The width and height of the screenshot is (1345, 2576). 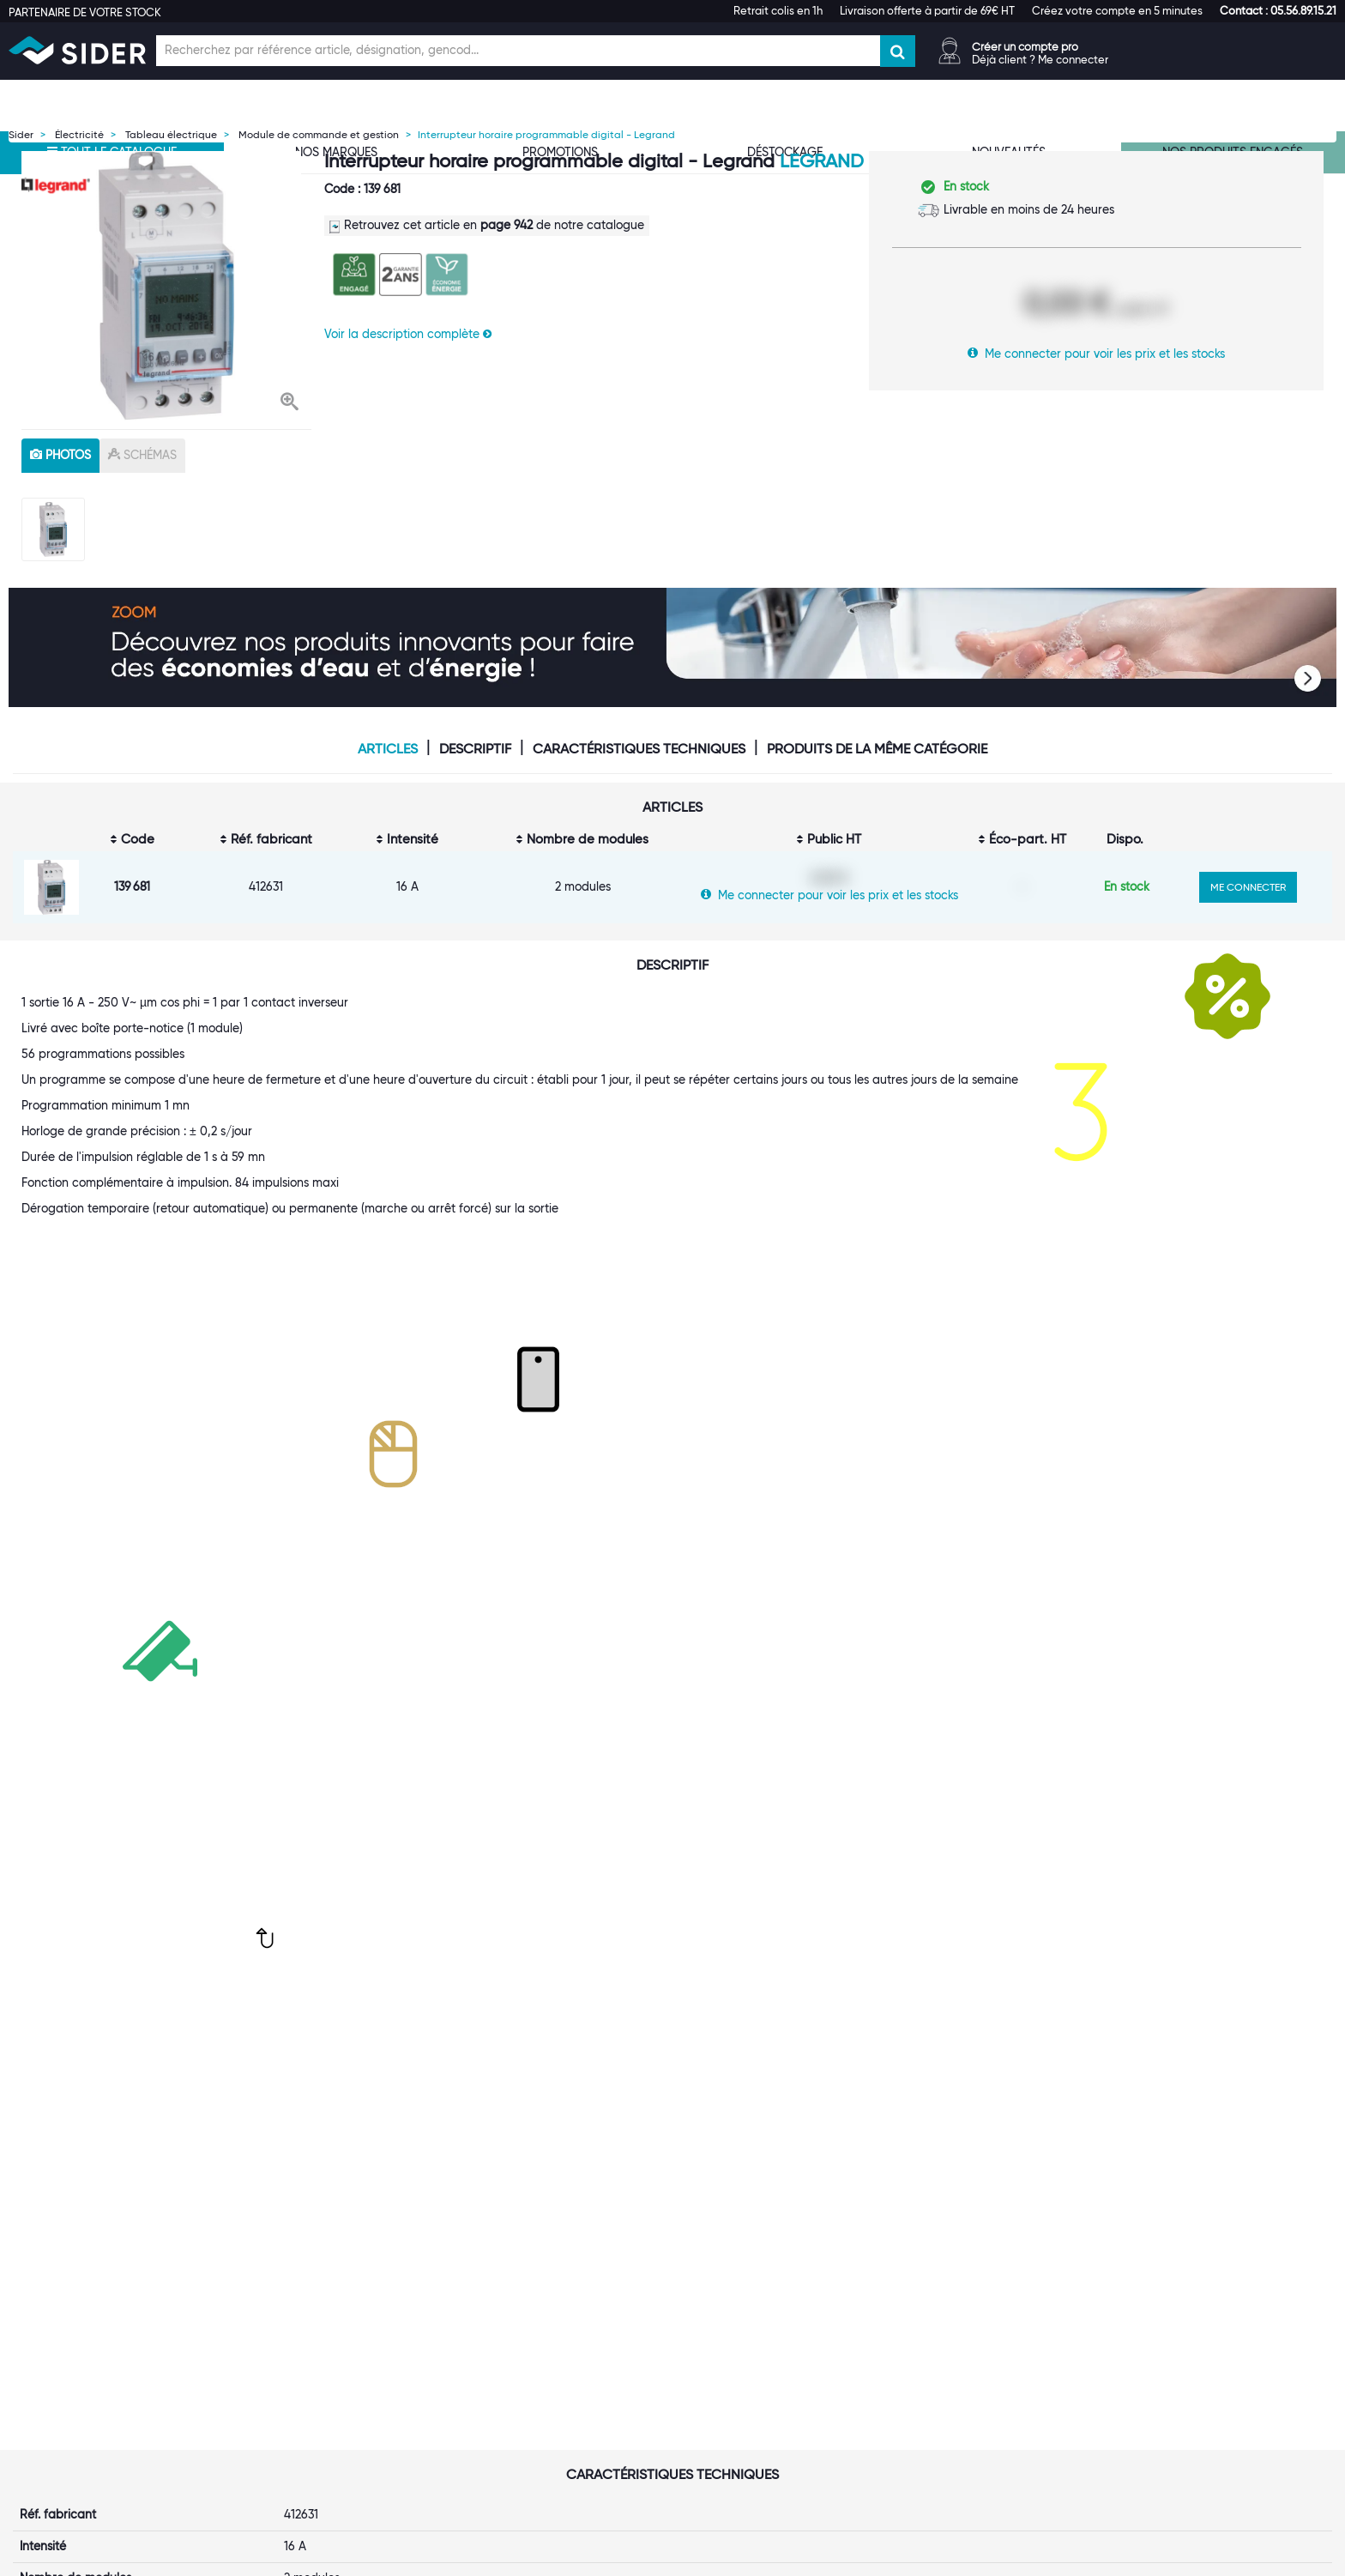 What do you see at coordinates (265, 1938) in the screenshot?
I see `undo or go back to previous state` at bounding box center [265, 1938].